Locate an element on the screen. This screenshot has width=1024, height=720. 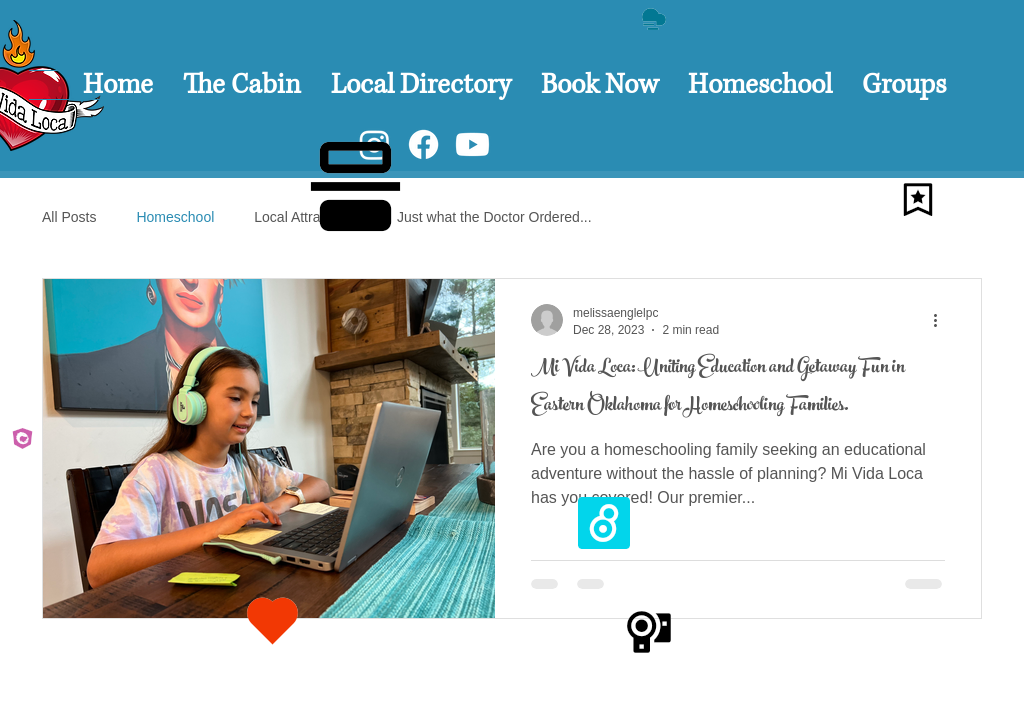
bookmark this item as a favorite is located at coordinates (918, 199).